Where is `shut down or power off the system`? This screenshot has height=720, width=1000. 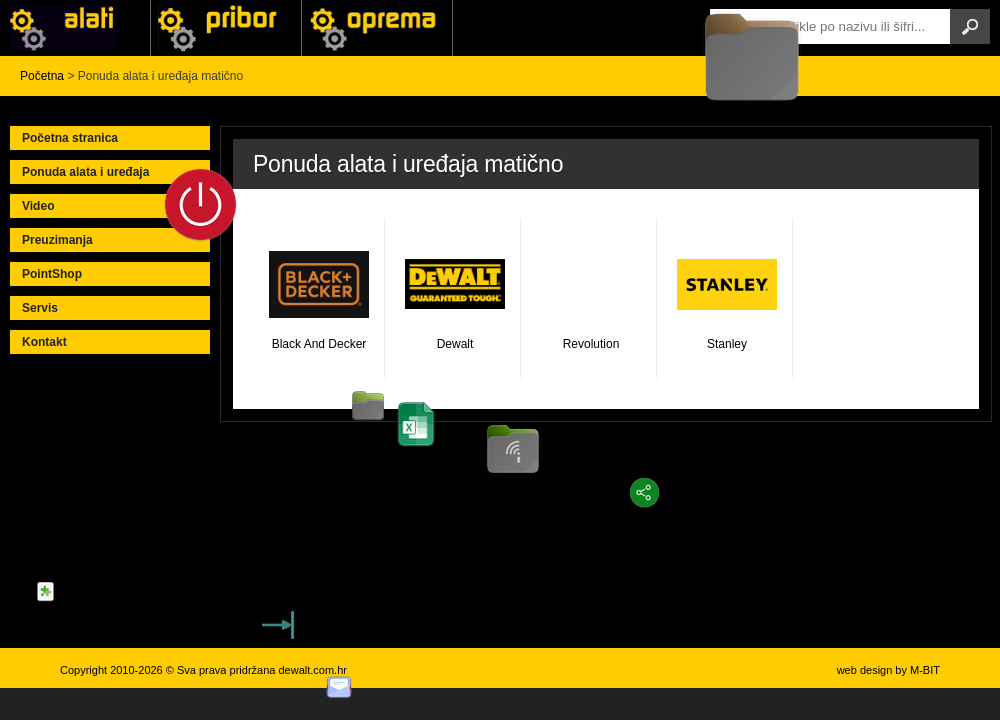
shut down or power off the system is located at coordinates (200, 204).